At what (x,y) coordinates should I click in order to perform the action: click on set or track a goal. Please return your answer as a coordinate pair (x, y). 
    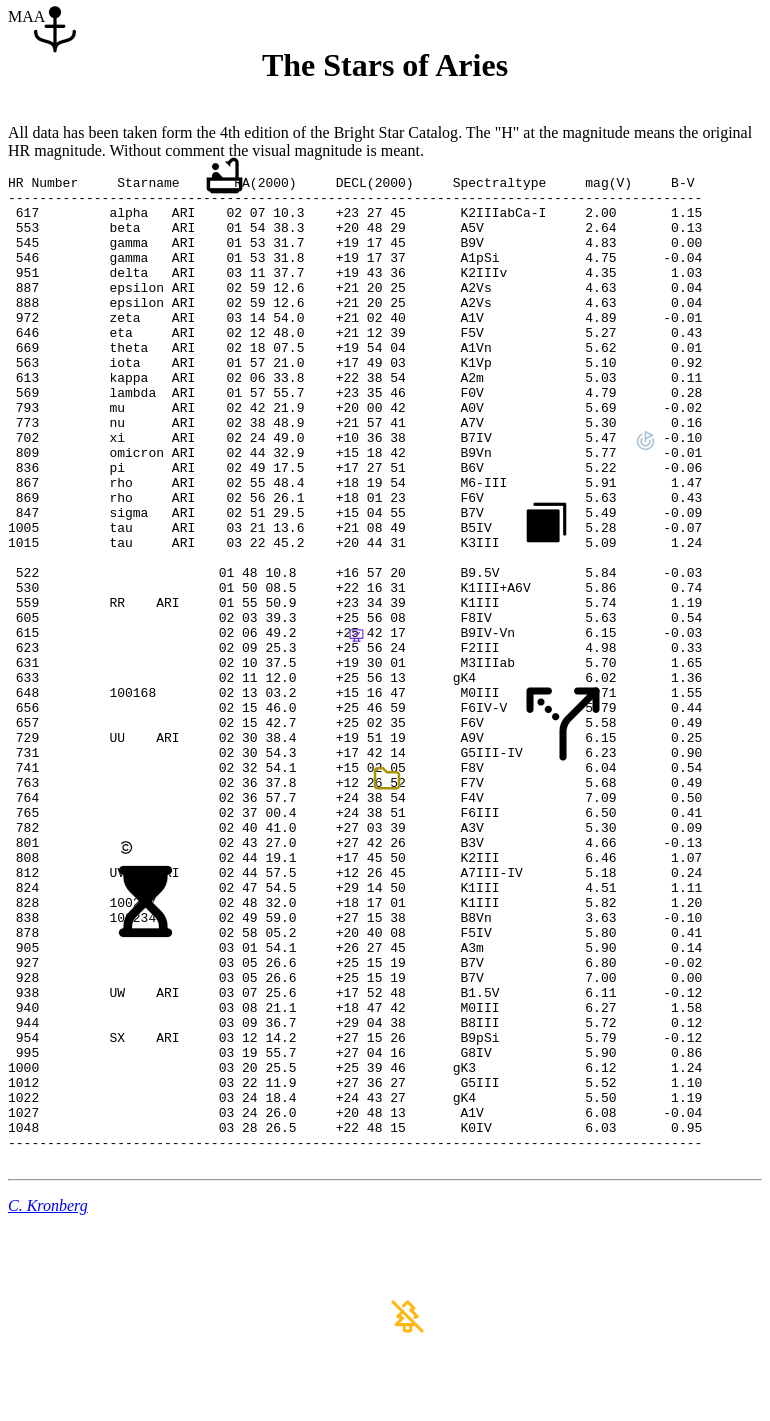
    Looking at the image, I should click on (645, 440).